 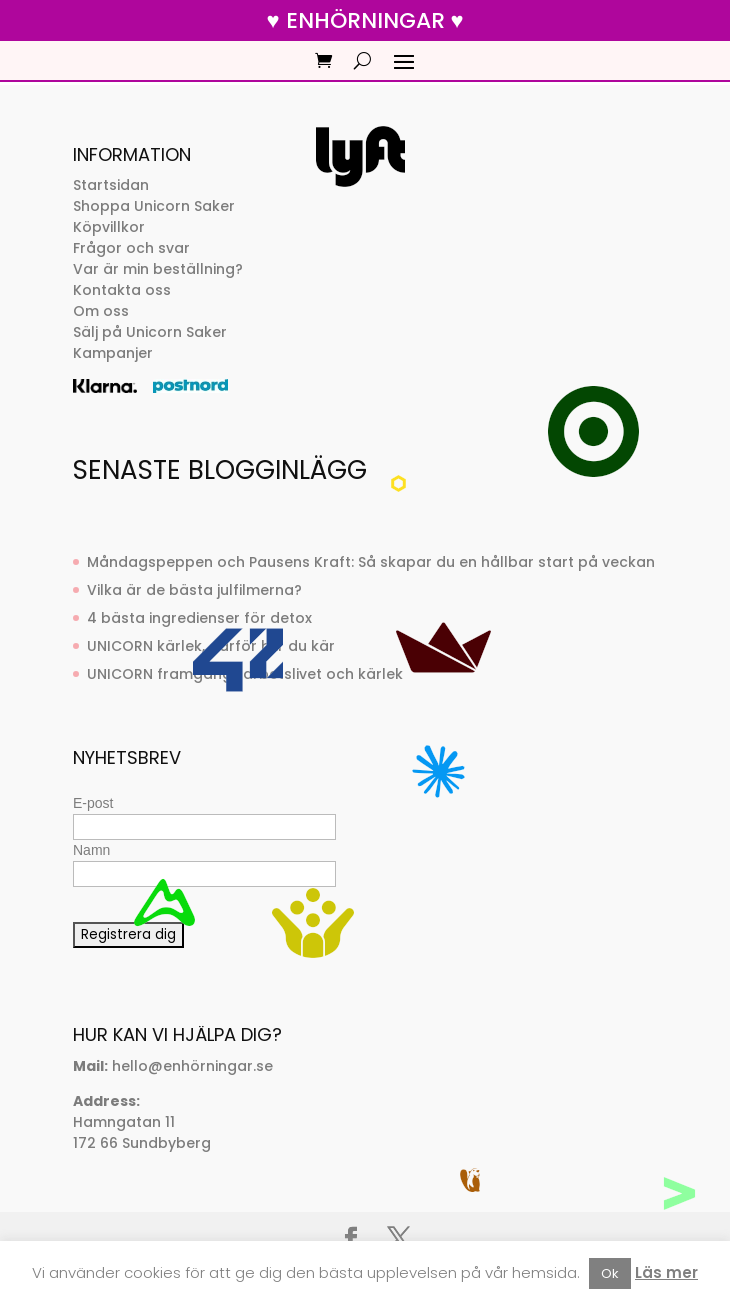 I want to click on open the AllTrails app, so click(x=164, y=902).